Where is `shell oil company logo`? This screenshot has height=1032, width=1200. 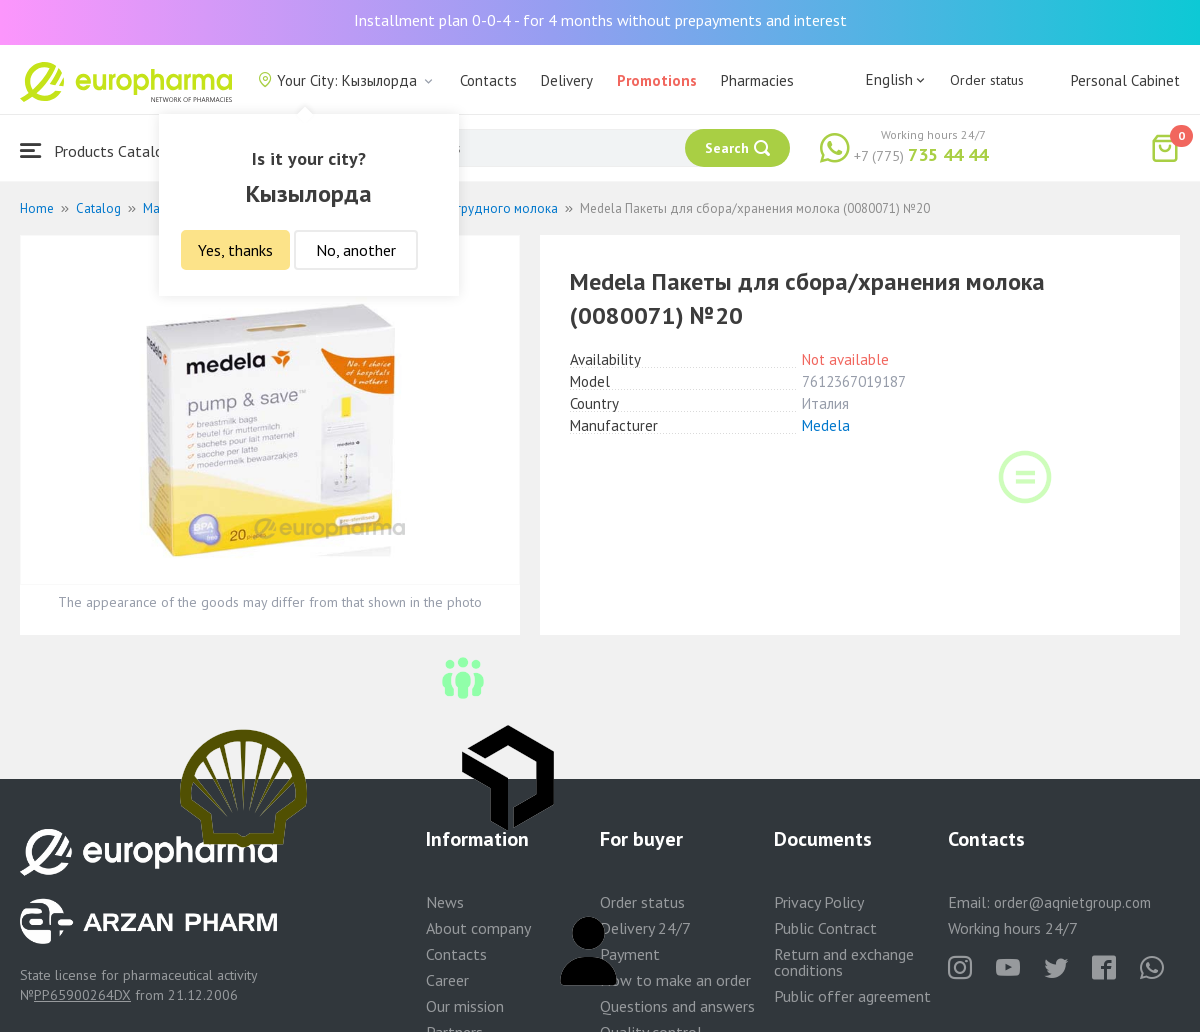 shell oil company logo is located at coordinates (243, 788).